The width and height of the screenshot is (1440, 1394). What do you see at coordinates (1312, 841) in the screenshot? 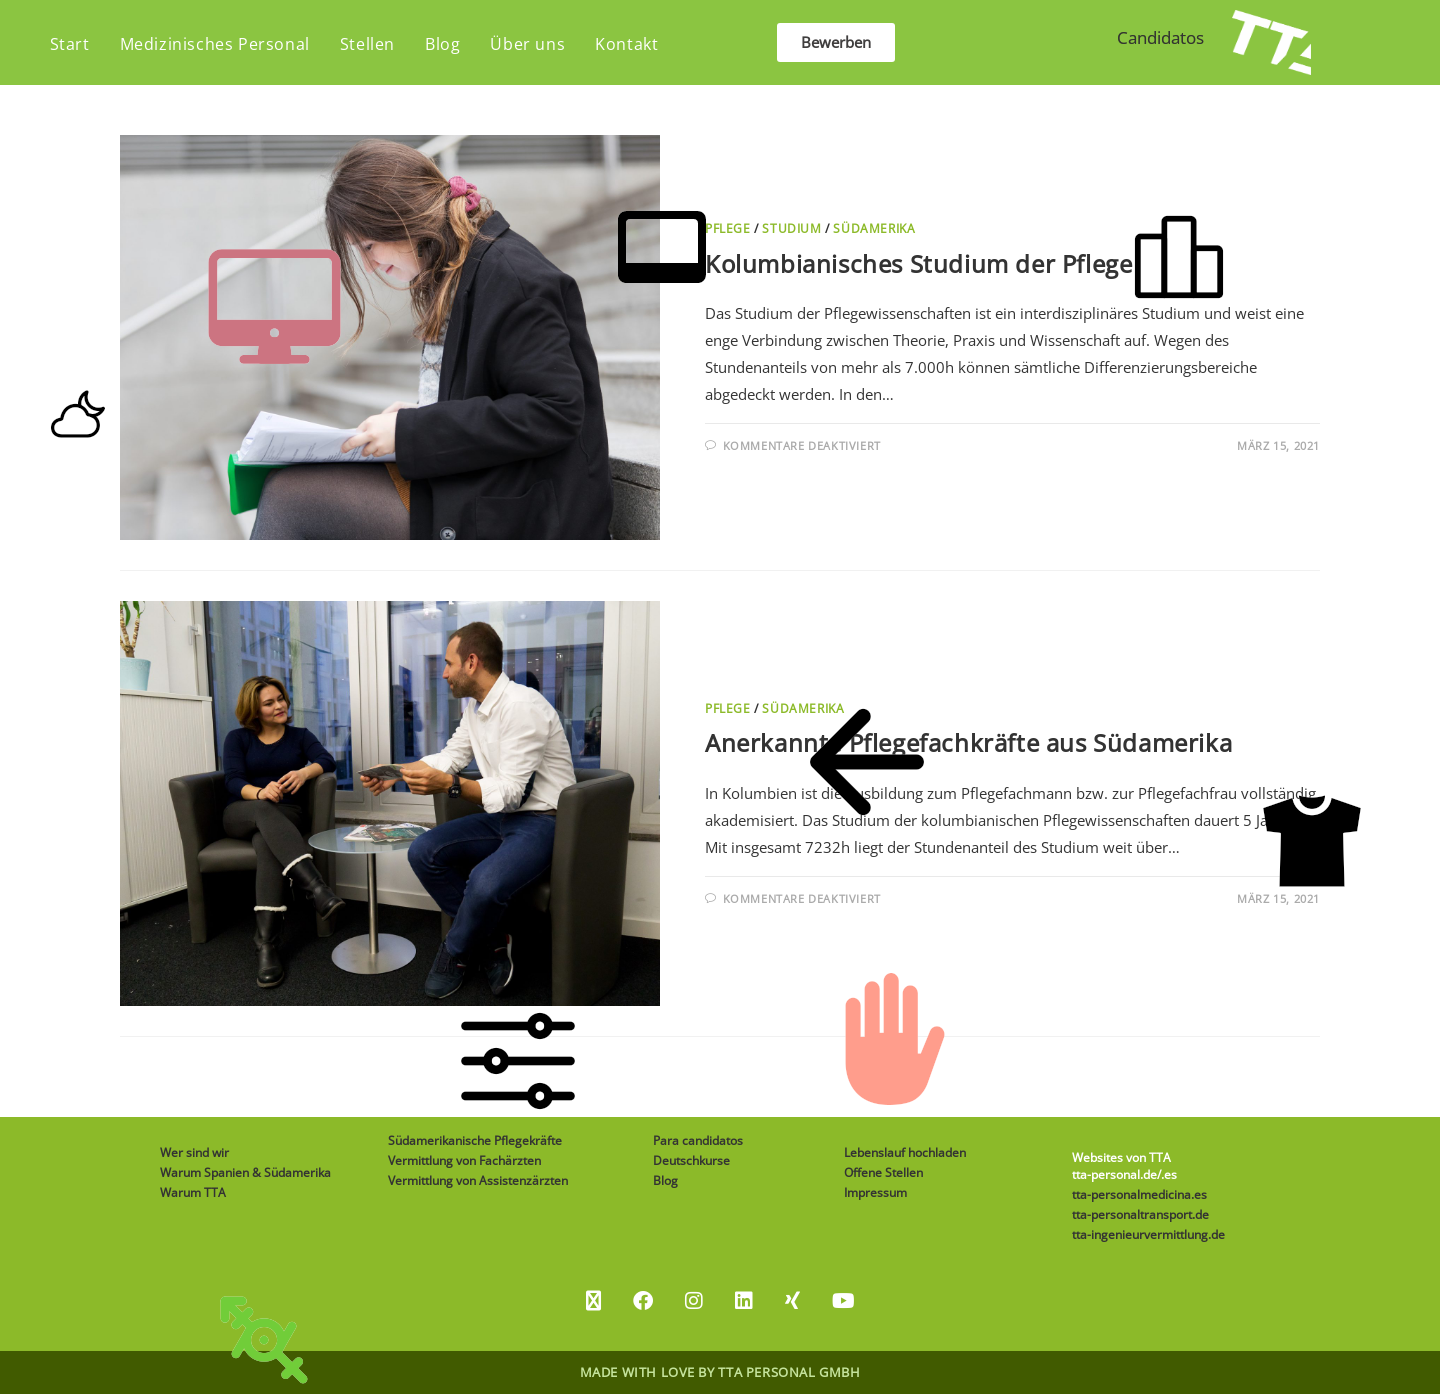
I see `browse clothing or apparel items` at bounding box center [1312, 841].